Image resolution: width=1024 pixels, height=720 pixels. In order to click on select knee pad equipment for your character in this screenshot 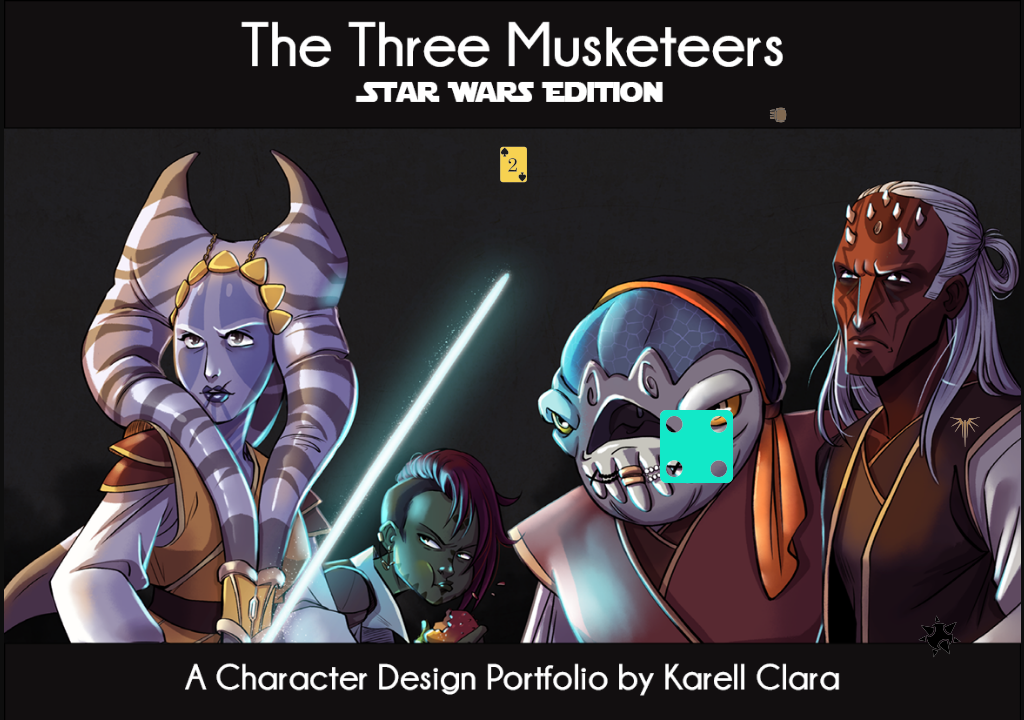, I will do `click(778, 115)`.